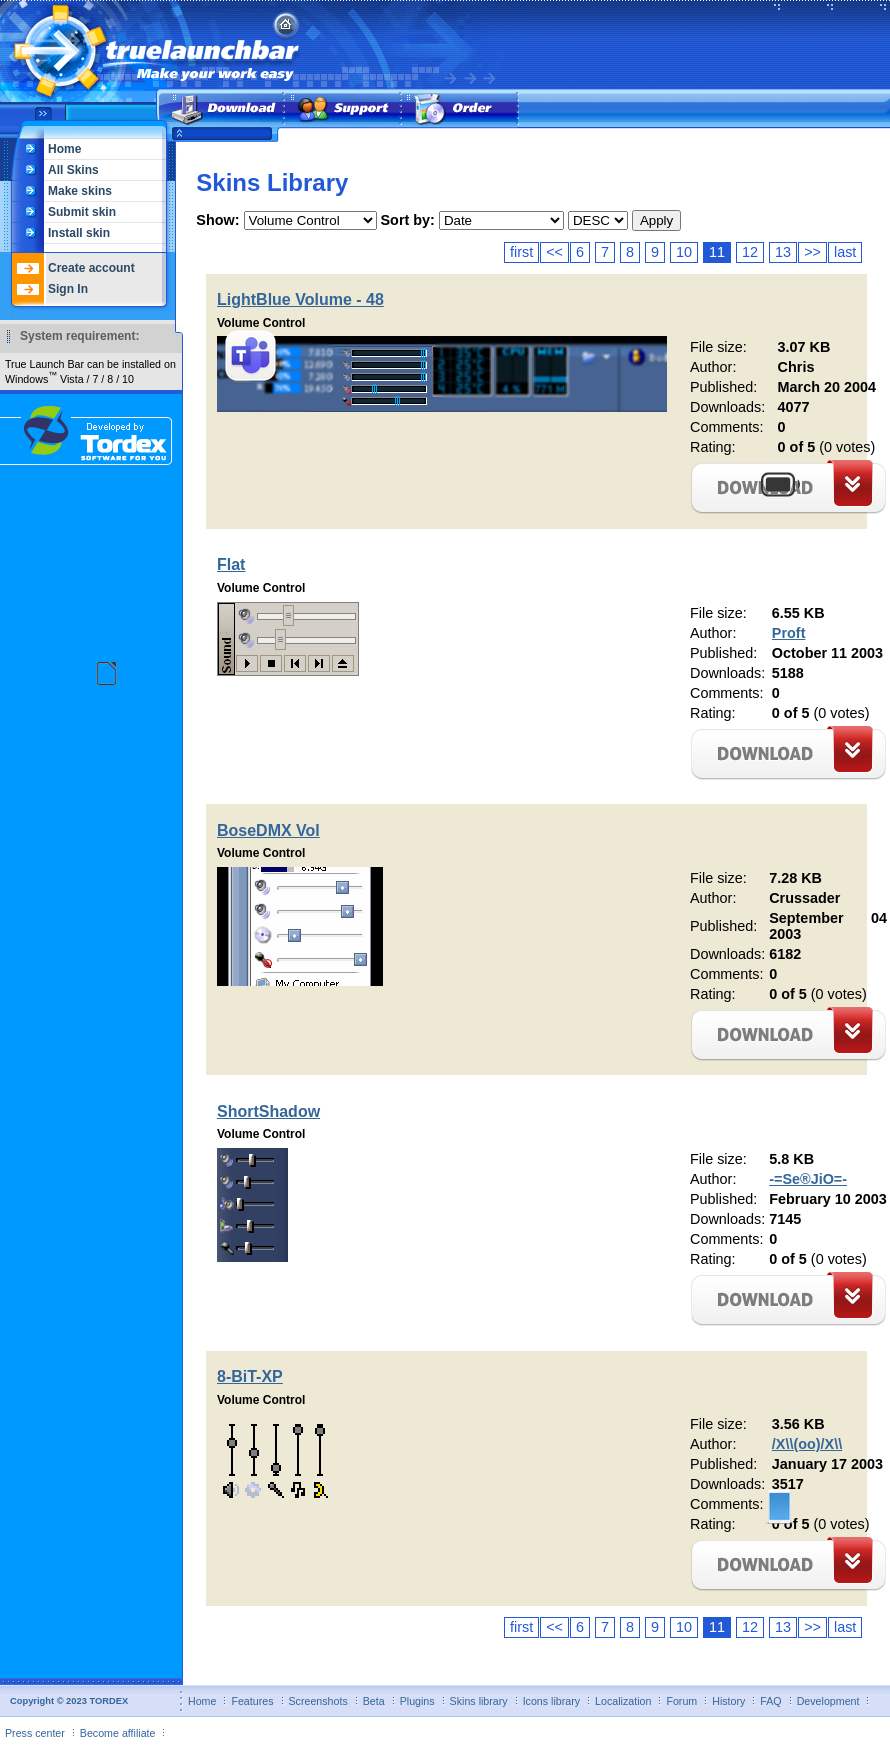 The height and width of the screenshot is (1749, 890). What do you see at coordinates (779, 1503) in the screenshot?
I see `iPad Mini 3 device with cellular connectivity` at bounding box center [779, 1503].